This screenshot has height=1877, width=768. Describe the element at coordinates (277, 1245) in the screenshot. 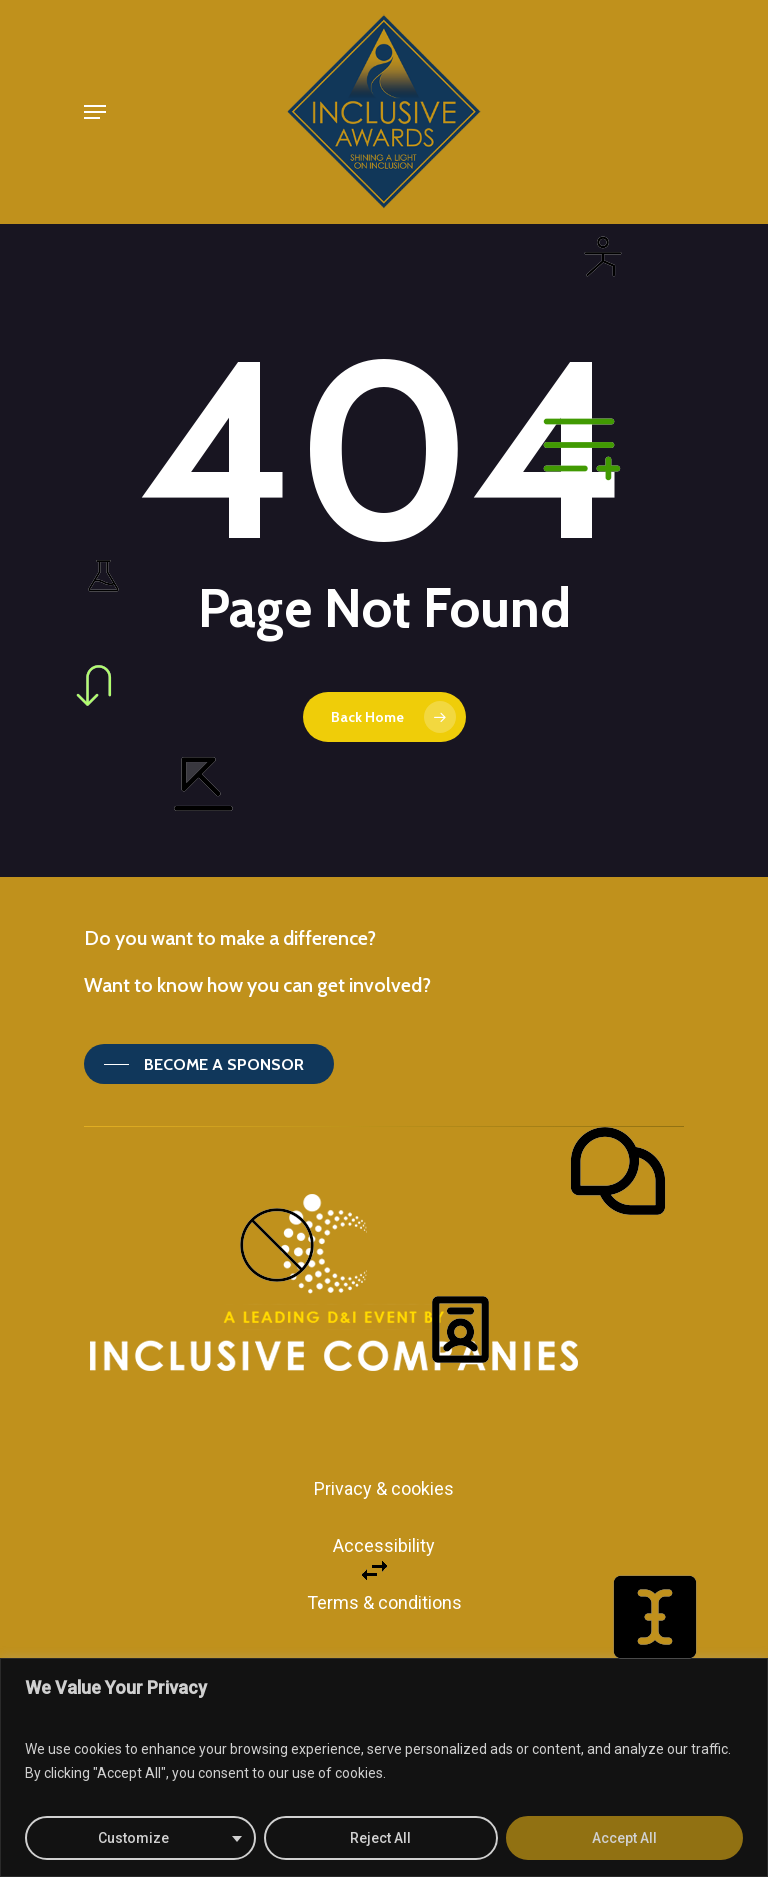

I see `indicates a prohibited or blocked action` at that location.